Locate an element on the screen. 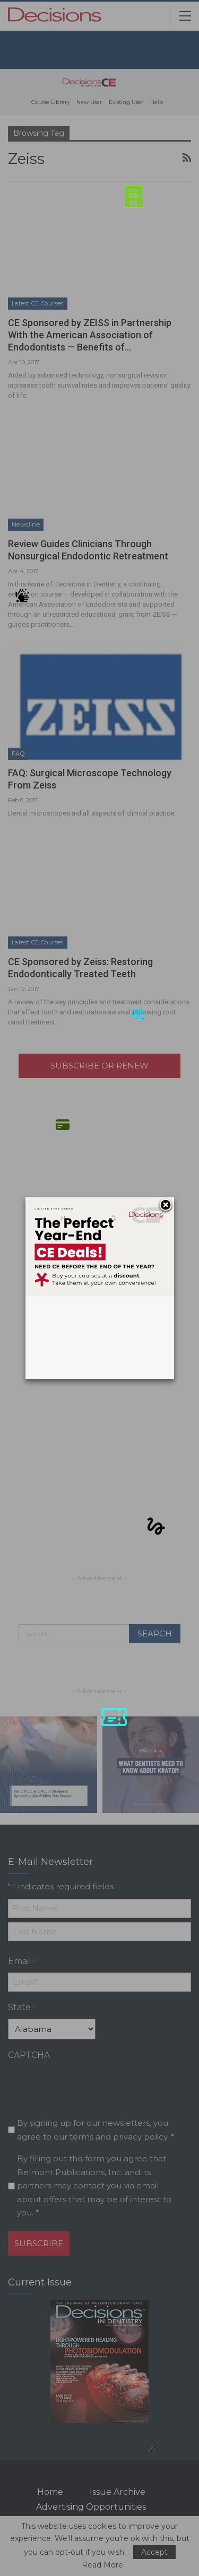 The height and width of the screenshot is (2576, 199). access payment methods is located at coordinates (63, 1125).